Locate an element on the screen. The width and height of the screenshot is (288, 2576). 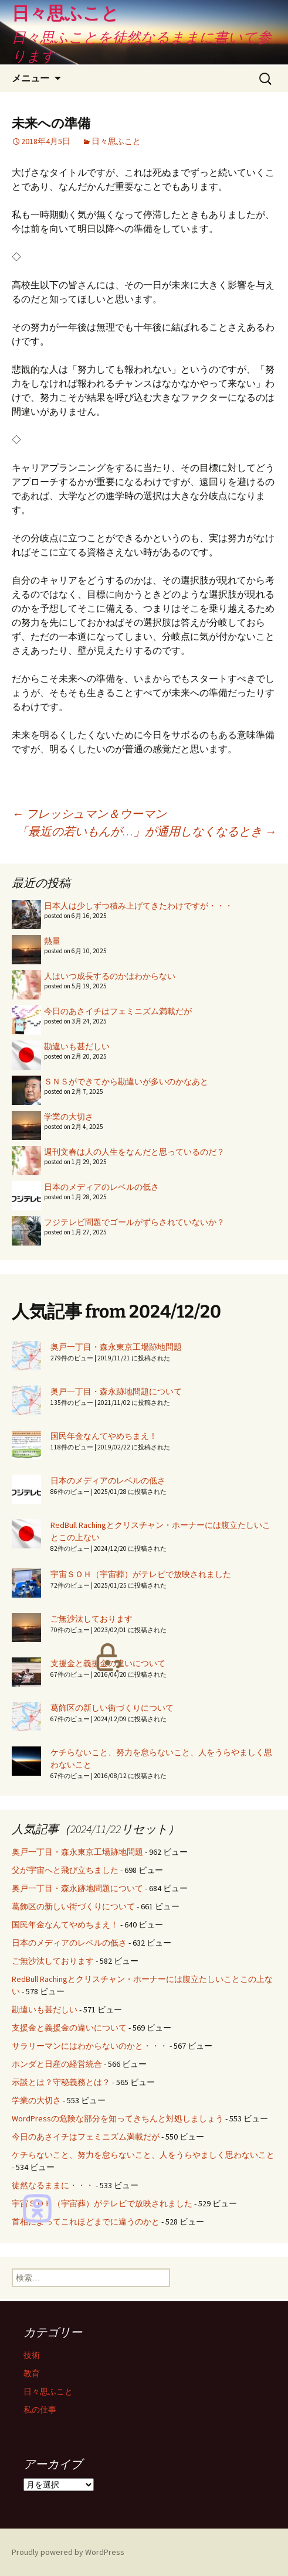
open ok.ru social network is located at coordinates (37, 2208).